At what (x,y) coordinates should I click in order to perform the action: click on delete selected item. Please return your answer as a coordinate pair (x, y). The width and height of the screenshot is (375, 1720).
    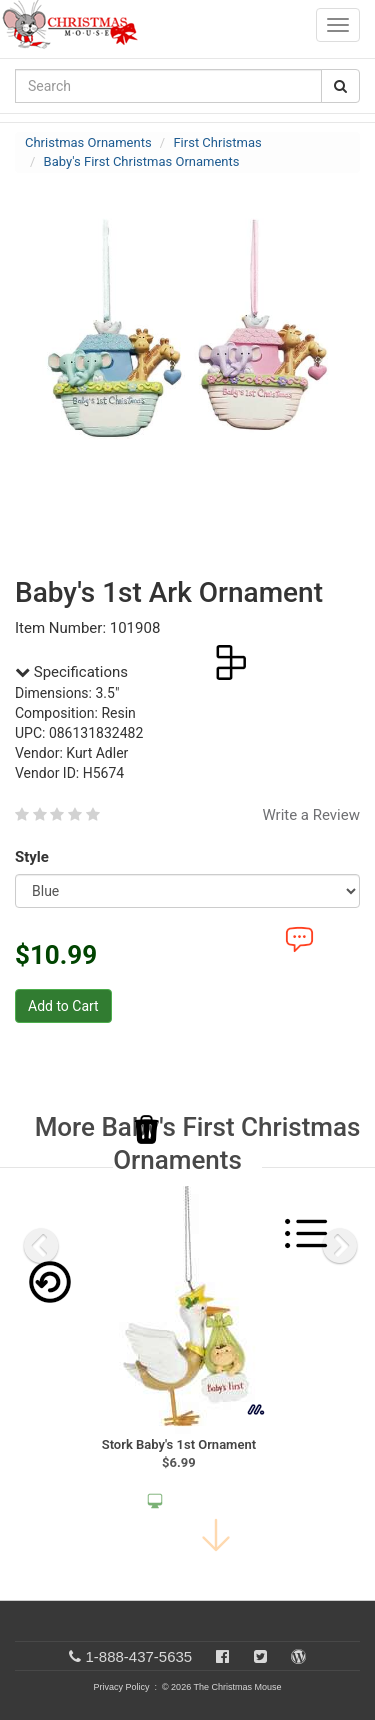
    Looking at the image, I should click on (146, 1129).